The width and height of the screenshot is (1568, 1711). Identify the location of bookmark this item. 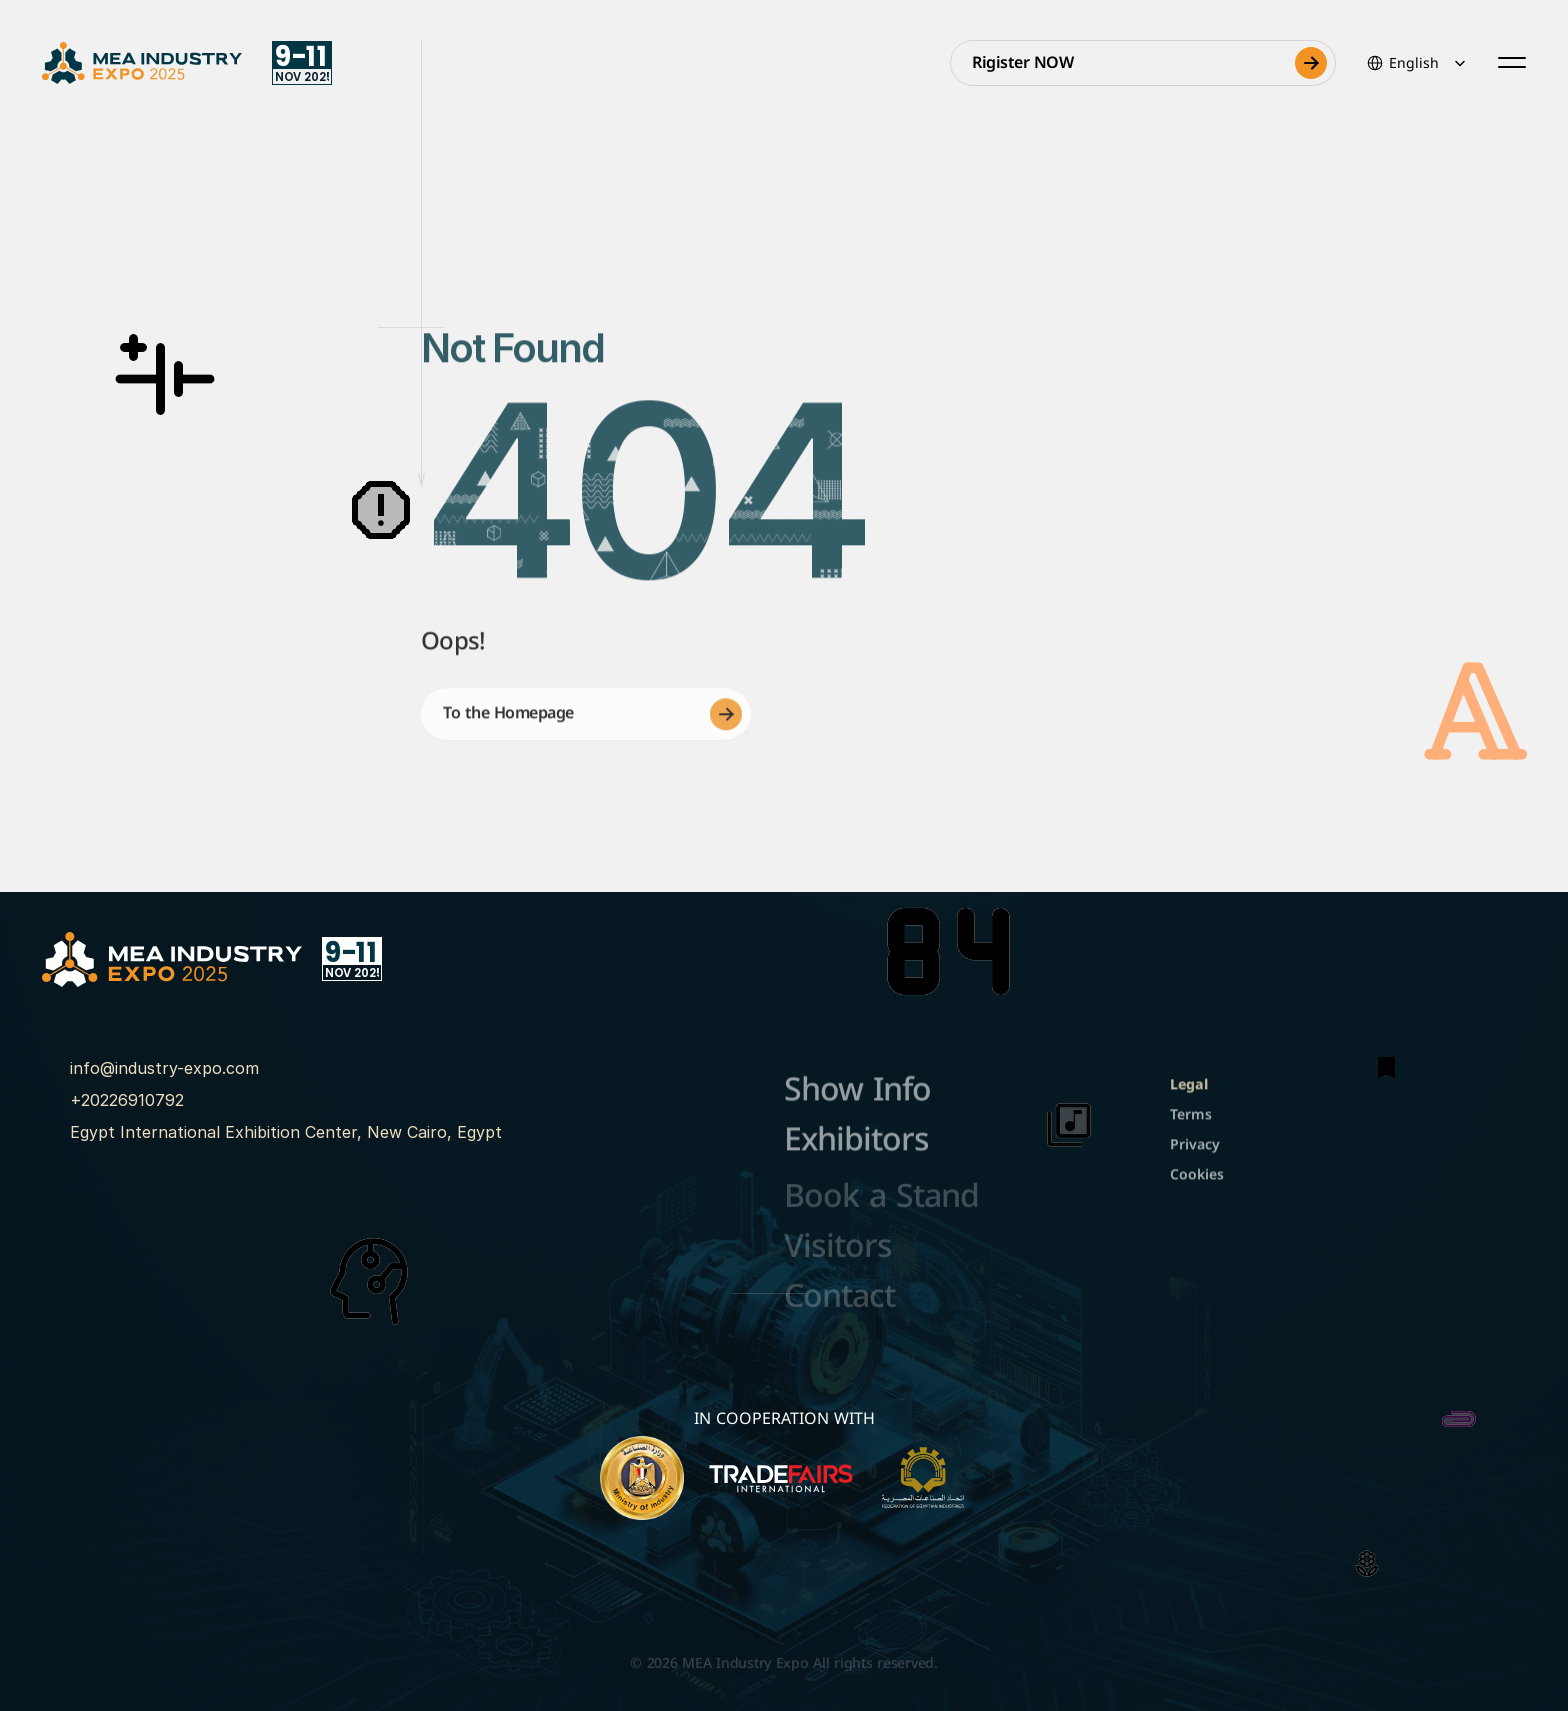
(1386, 1067).